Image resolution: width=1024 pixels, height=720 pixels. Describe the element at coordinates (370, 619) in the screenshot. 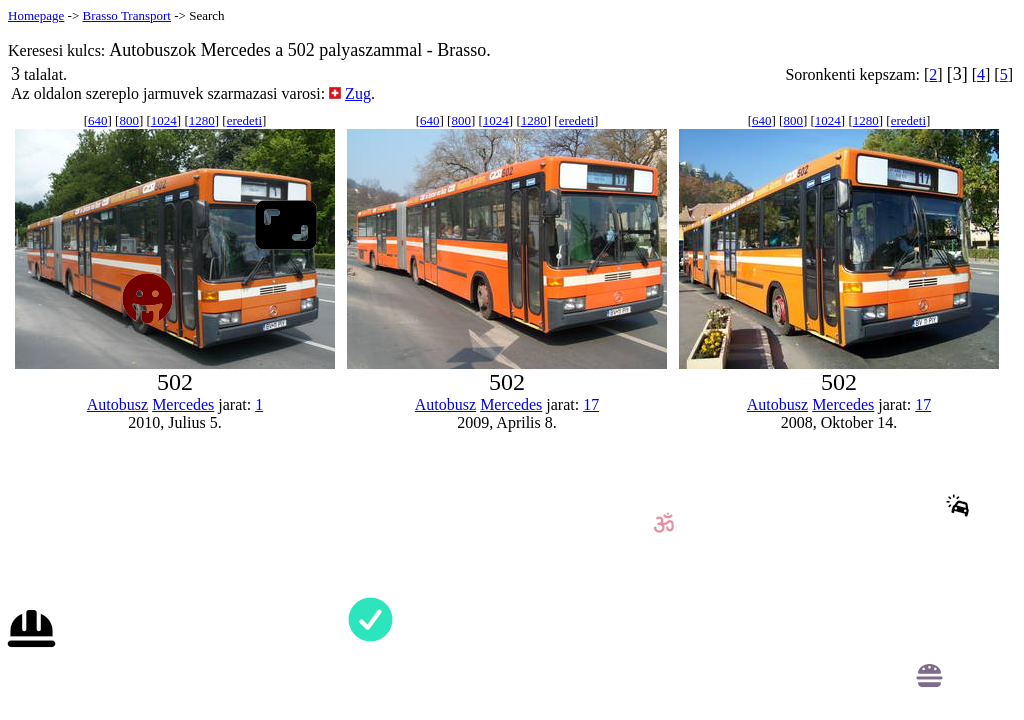

I see `indicates successful completion of an action` at that location.